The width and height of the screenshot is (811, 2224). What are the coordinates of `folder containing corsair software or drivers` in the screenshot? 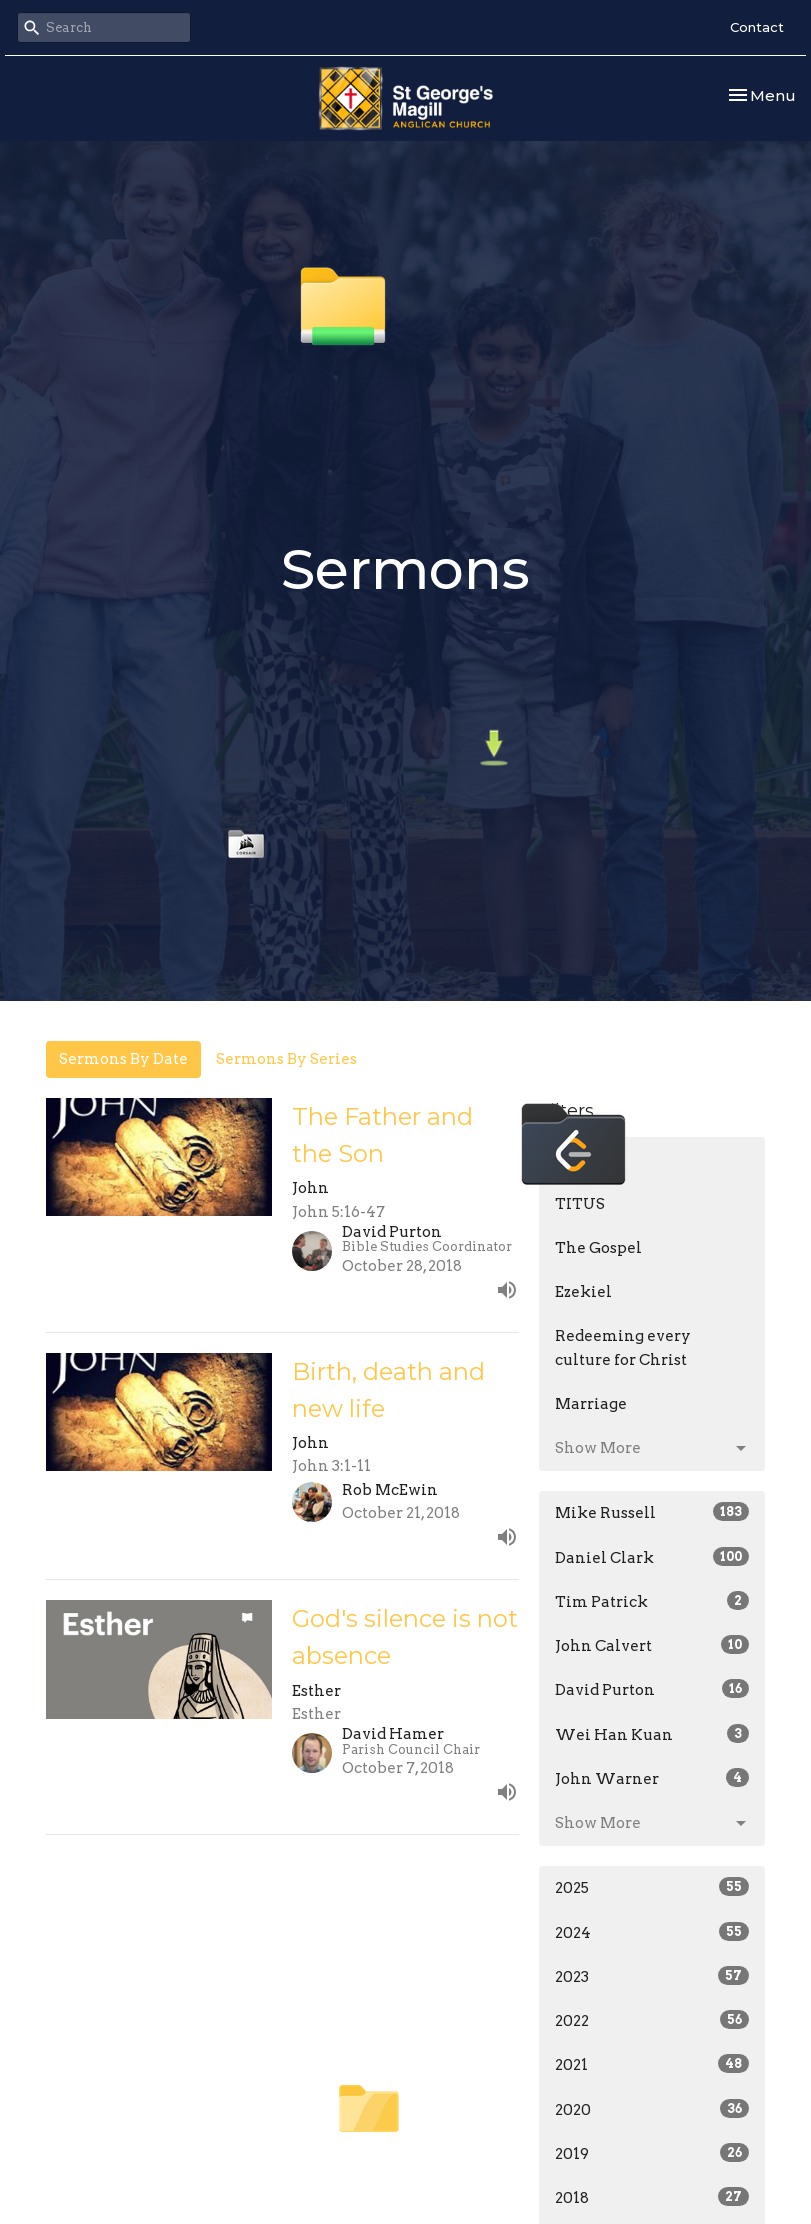 It's located at (246, 845).